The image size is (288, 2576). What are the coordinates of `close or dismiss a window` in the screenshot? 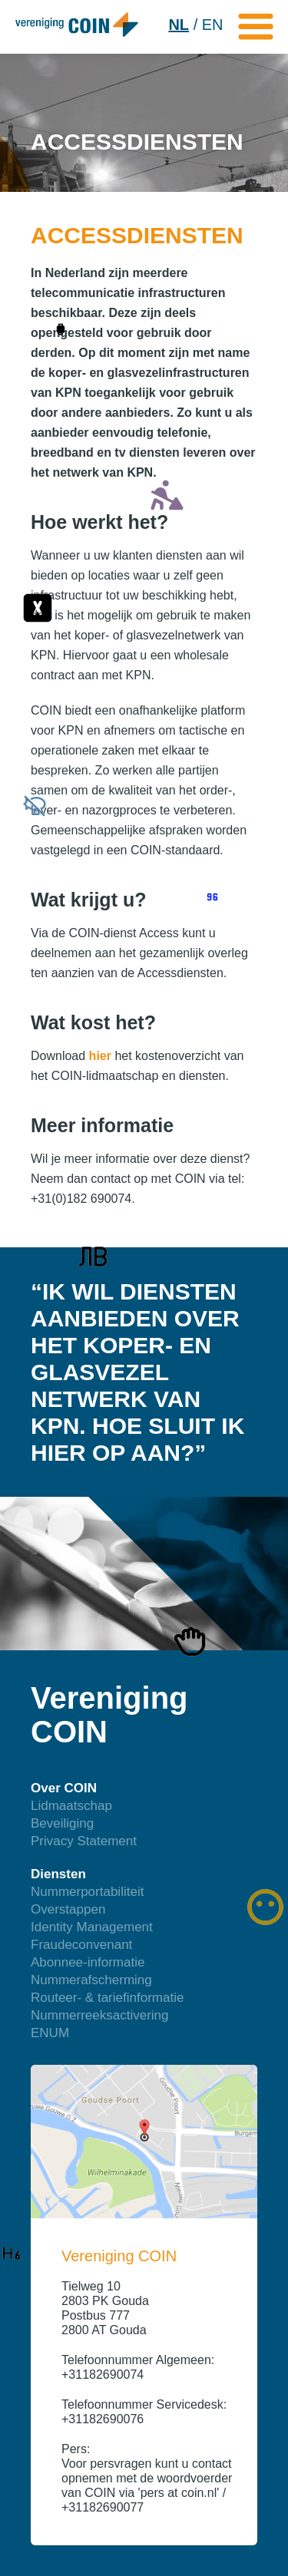 It's located at (38, 608).